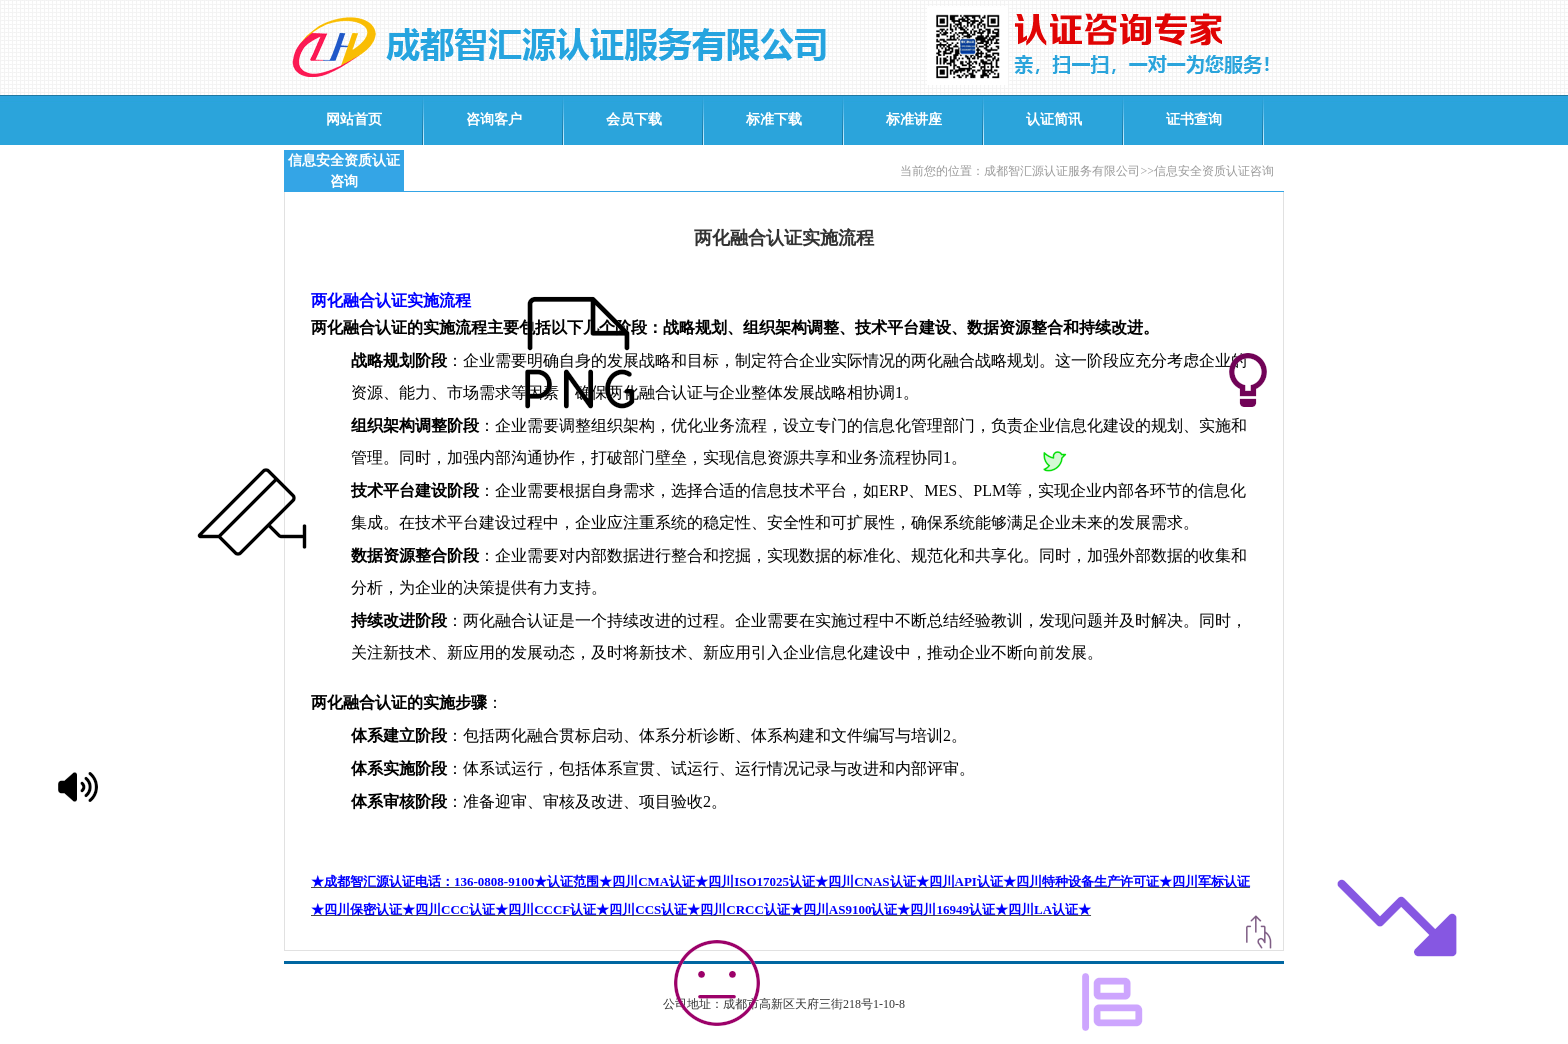 This screenshot has width=1568, height=1044. Describe the element at coordinates (252, 519) in the screenshot. I see `access security camera settings` at that location.